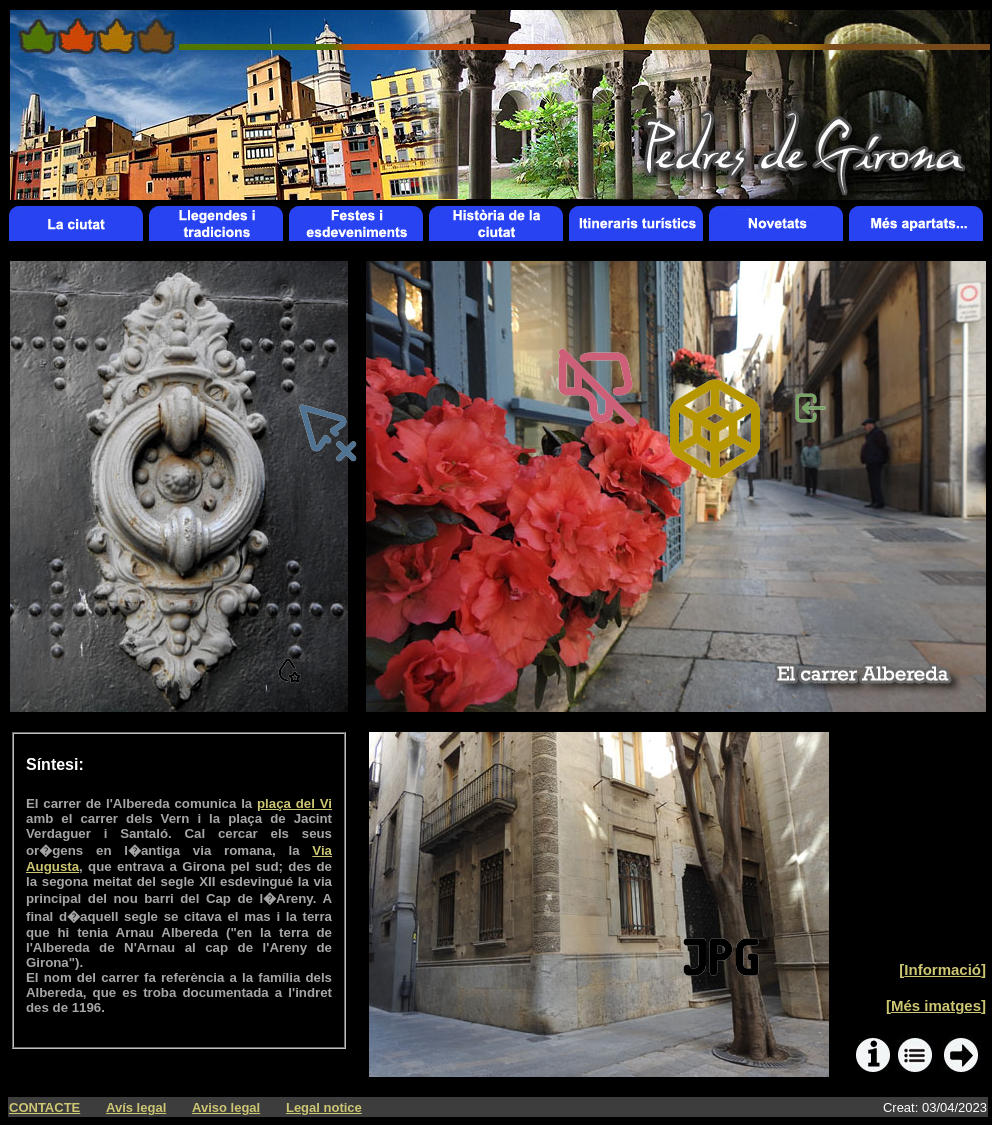 The width and height of the screenshot is (992, 1125). What do you see at coordinates (597, 387) in the screenshot?
I see `dislike feature is disabled or unavailable` at bounding box center [597, 387].